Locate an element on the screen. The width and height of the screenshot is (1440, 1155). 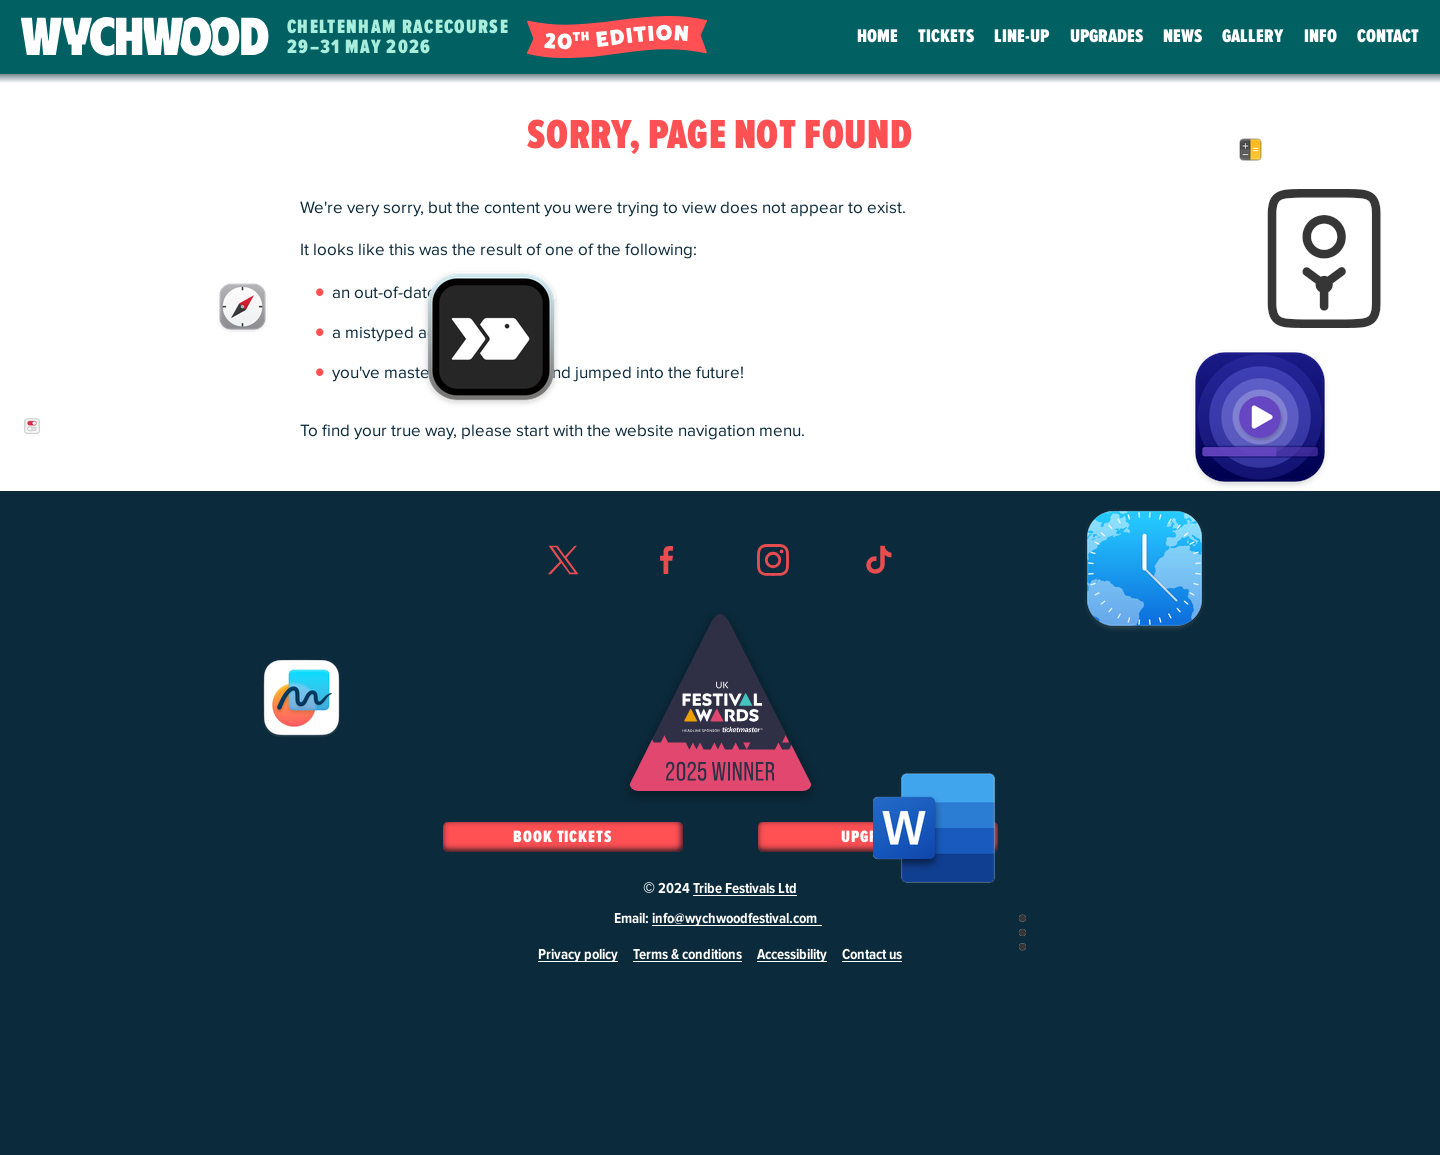
open the calculator app is located at coordinates (1250, 149).